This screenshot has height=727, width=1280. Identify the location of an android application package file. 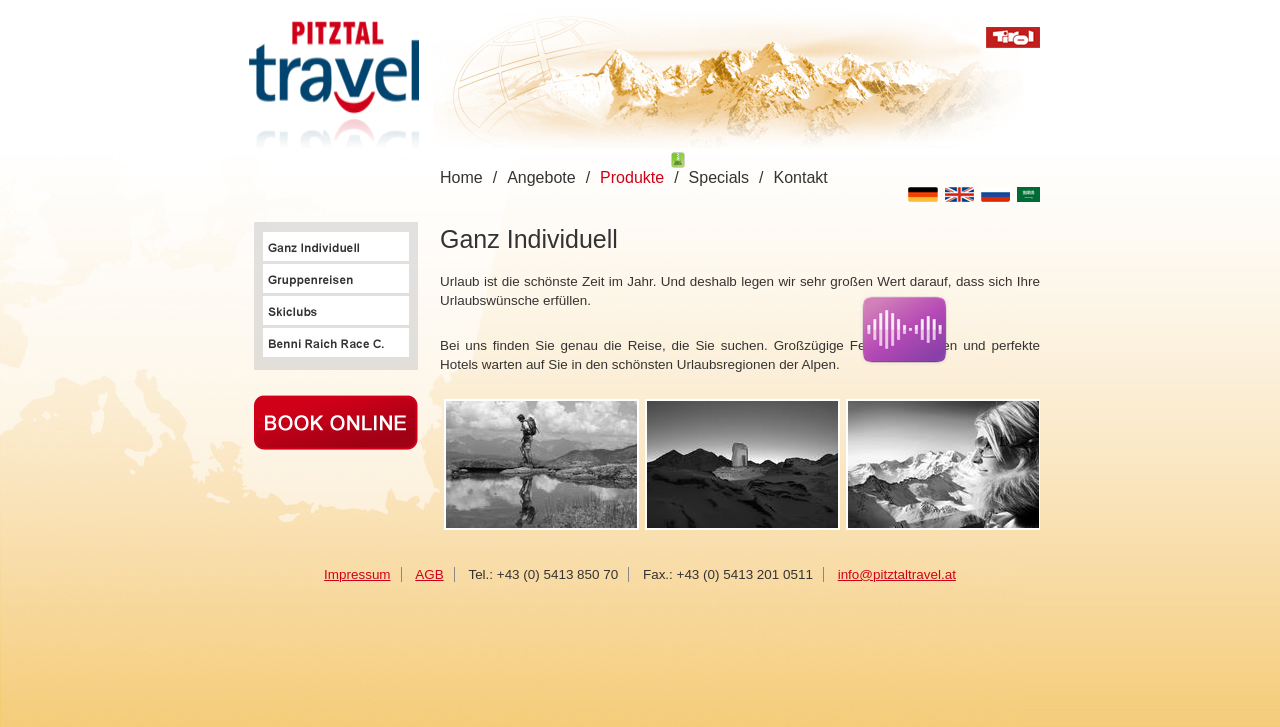
(678, 160).